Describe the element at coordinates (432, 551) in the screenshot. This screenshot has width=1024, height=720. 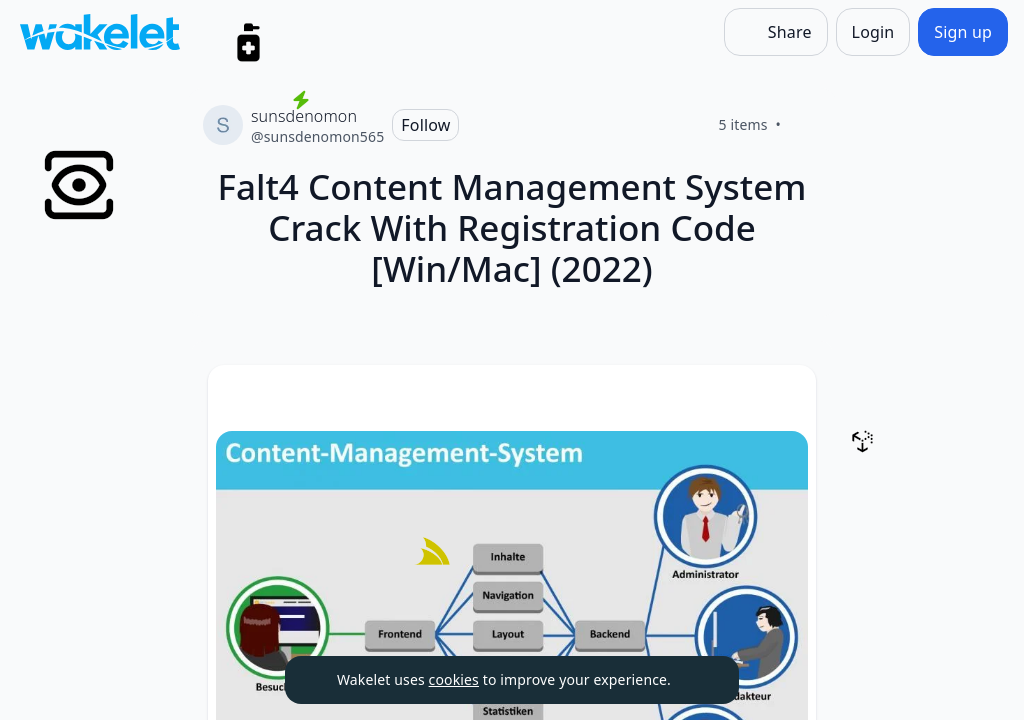
I see `servicestack brand logo` at that location.